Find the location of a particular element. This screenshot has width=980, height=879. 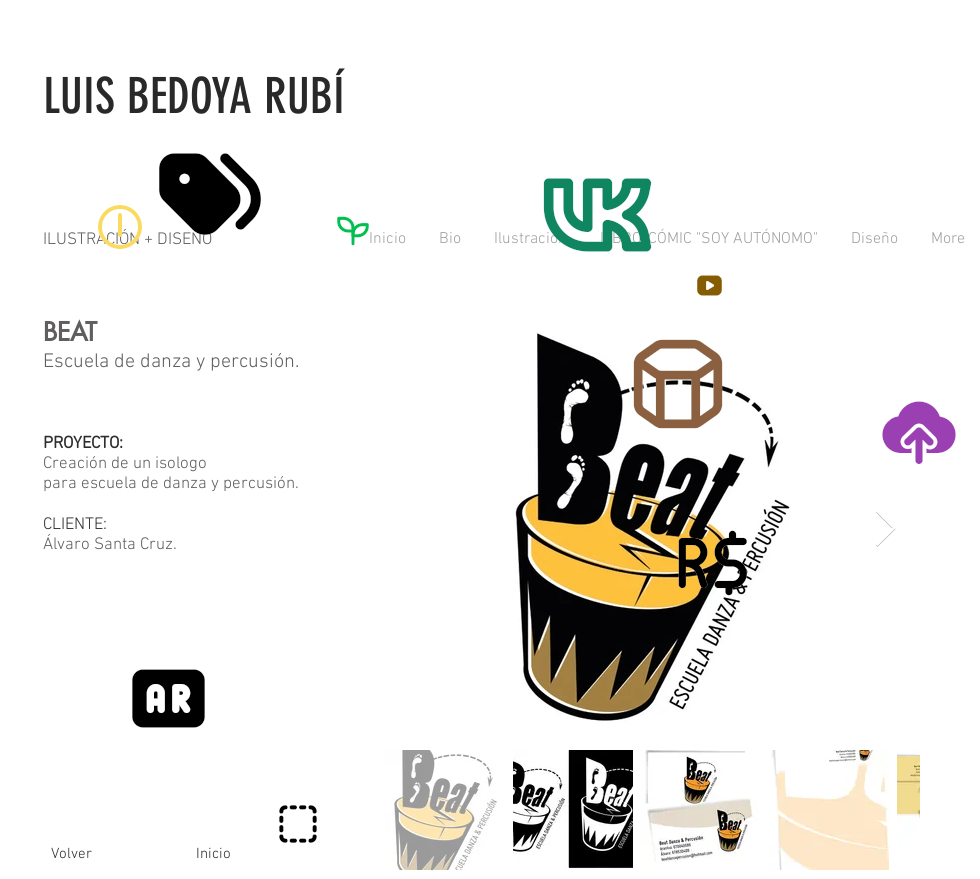

open VK social network is located at coordinates (597, 212).